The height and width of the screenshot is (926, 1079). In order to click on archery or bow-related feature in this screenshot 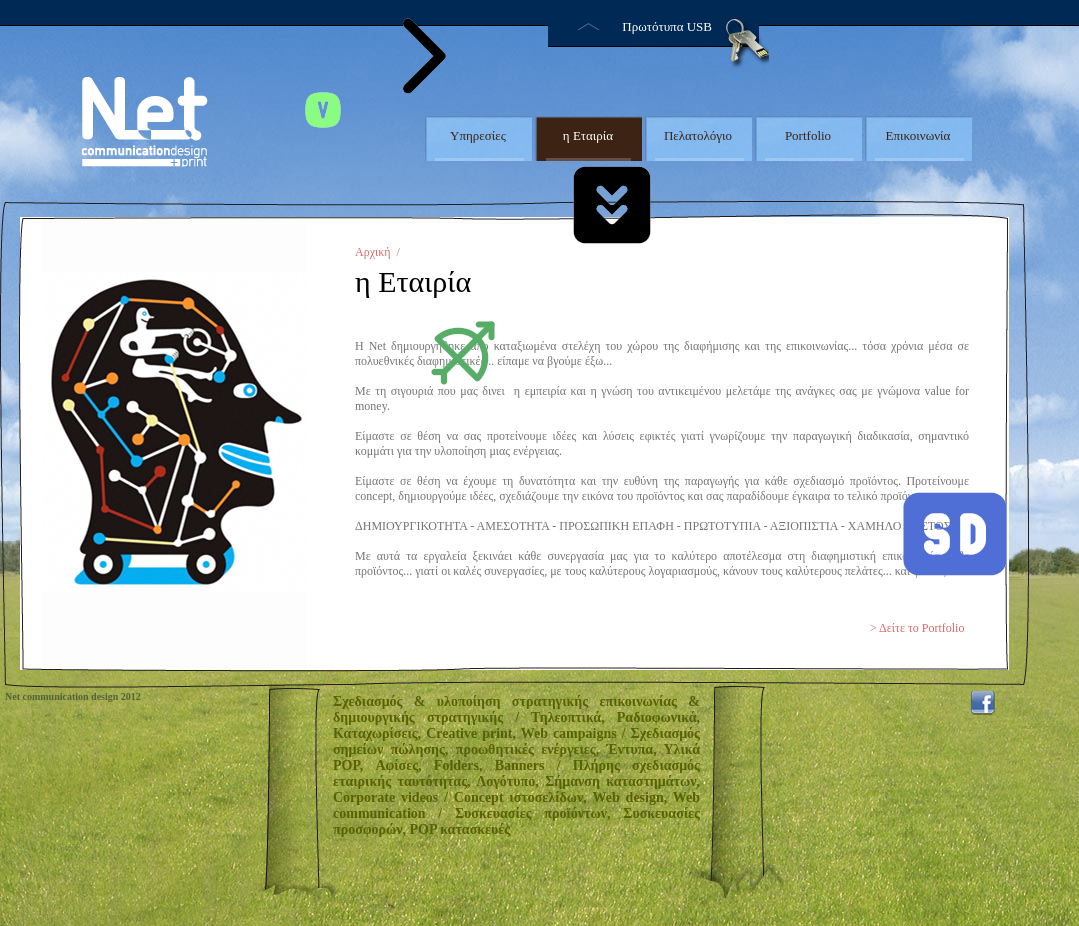, I will do `click(463, 353)`.